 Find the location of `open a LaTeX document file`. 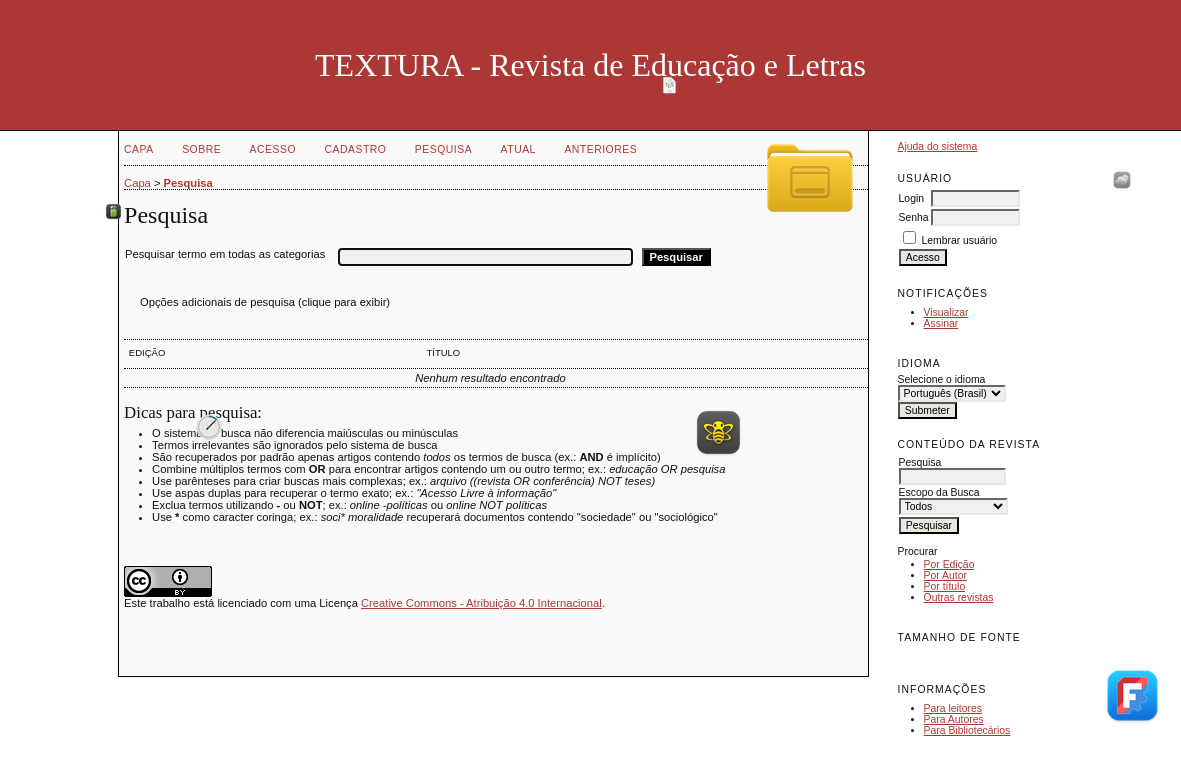

open a LaTeX document file is located at coordinates (669, 85).